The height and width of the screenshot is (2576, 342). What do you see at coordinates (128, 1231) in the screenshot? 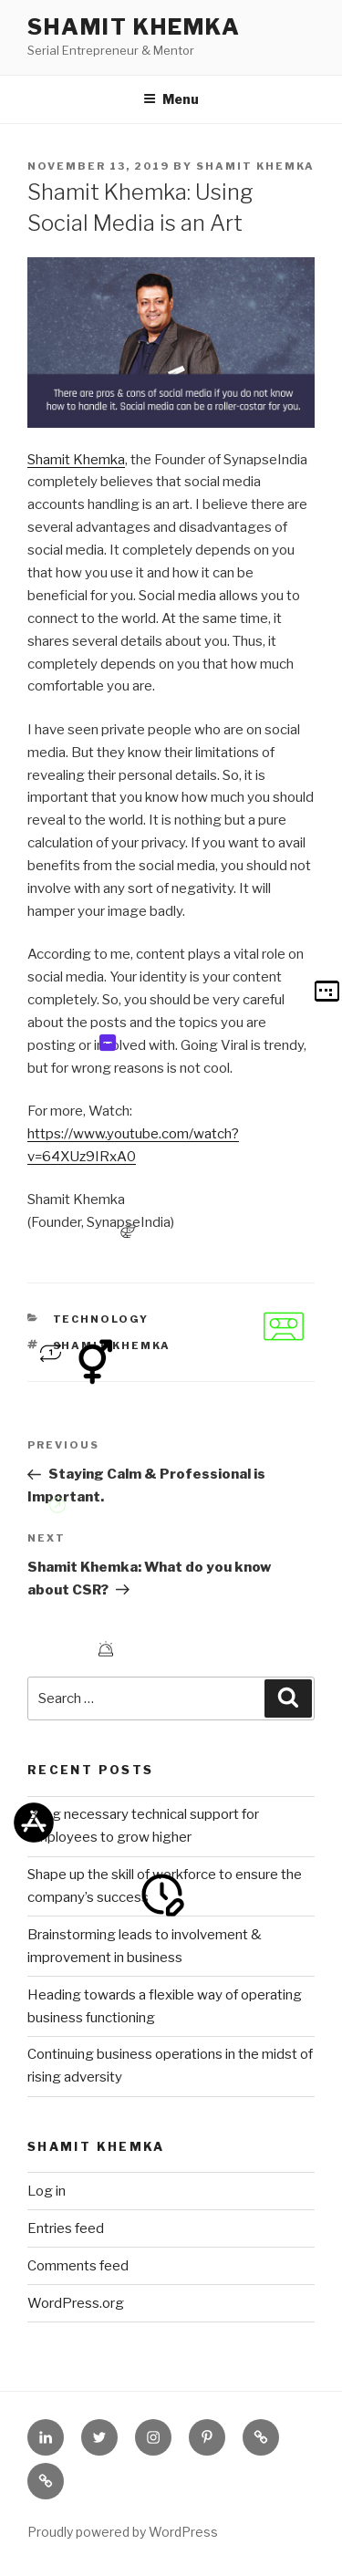
I see `indicates seafood or shrimp menu option` at bounding box center [128, 1231].